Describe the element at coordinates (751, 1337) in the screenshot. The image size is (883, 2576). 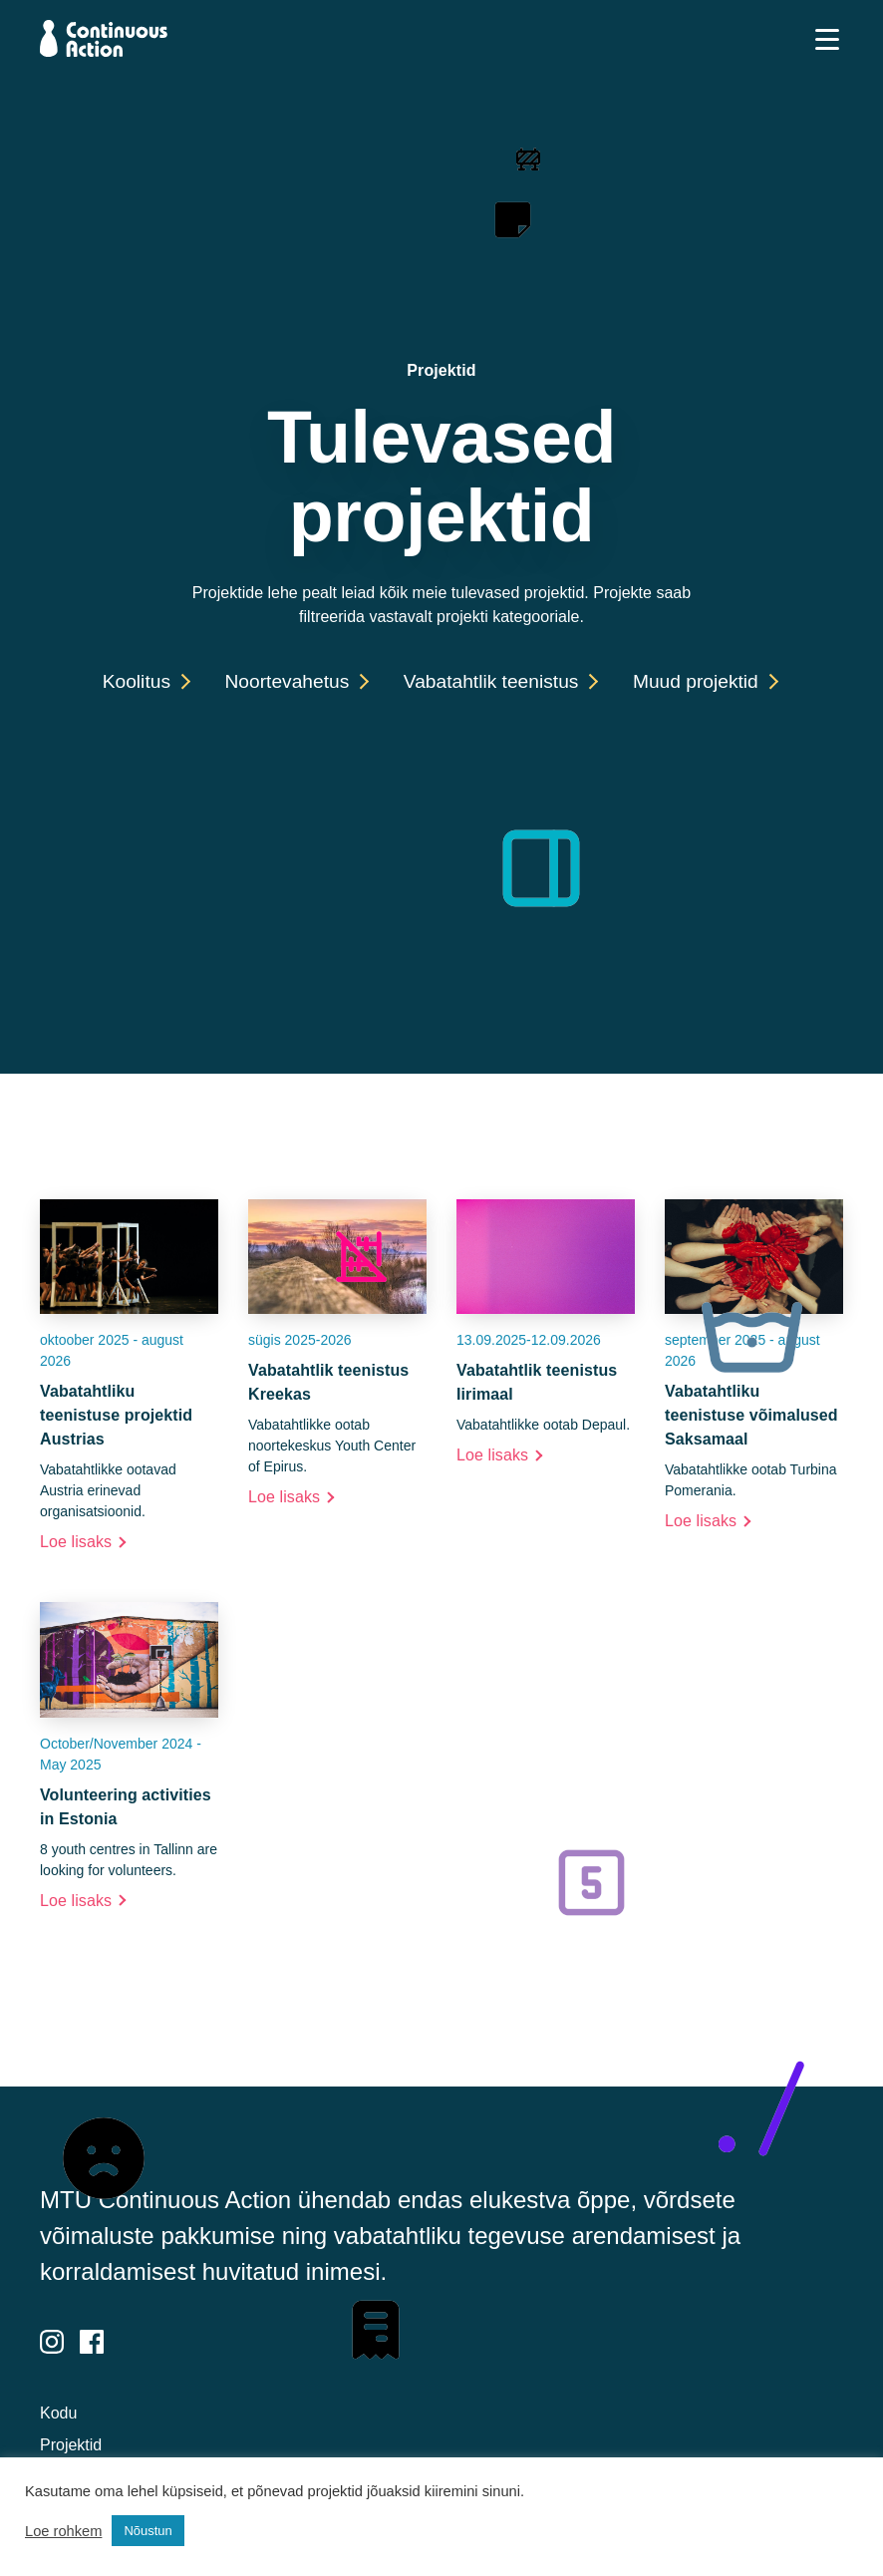
I see `indicates cold wash setting for laundry` at that location.